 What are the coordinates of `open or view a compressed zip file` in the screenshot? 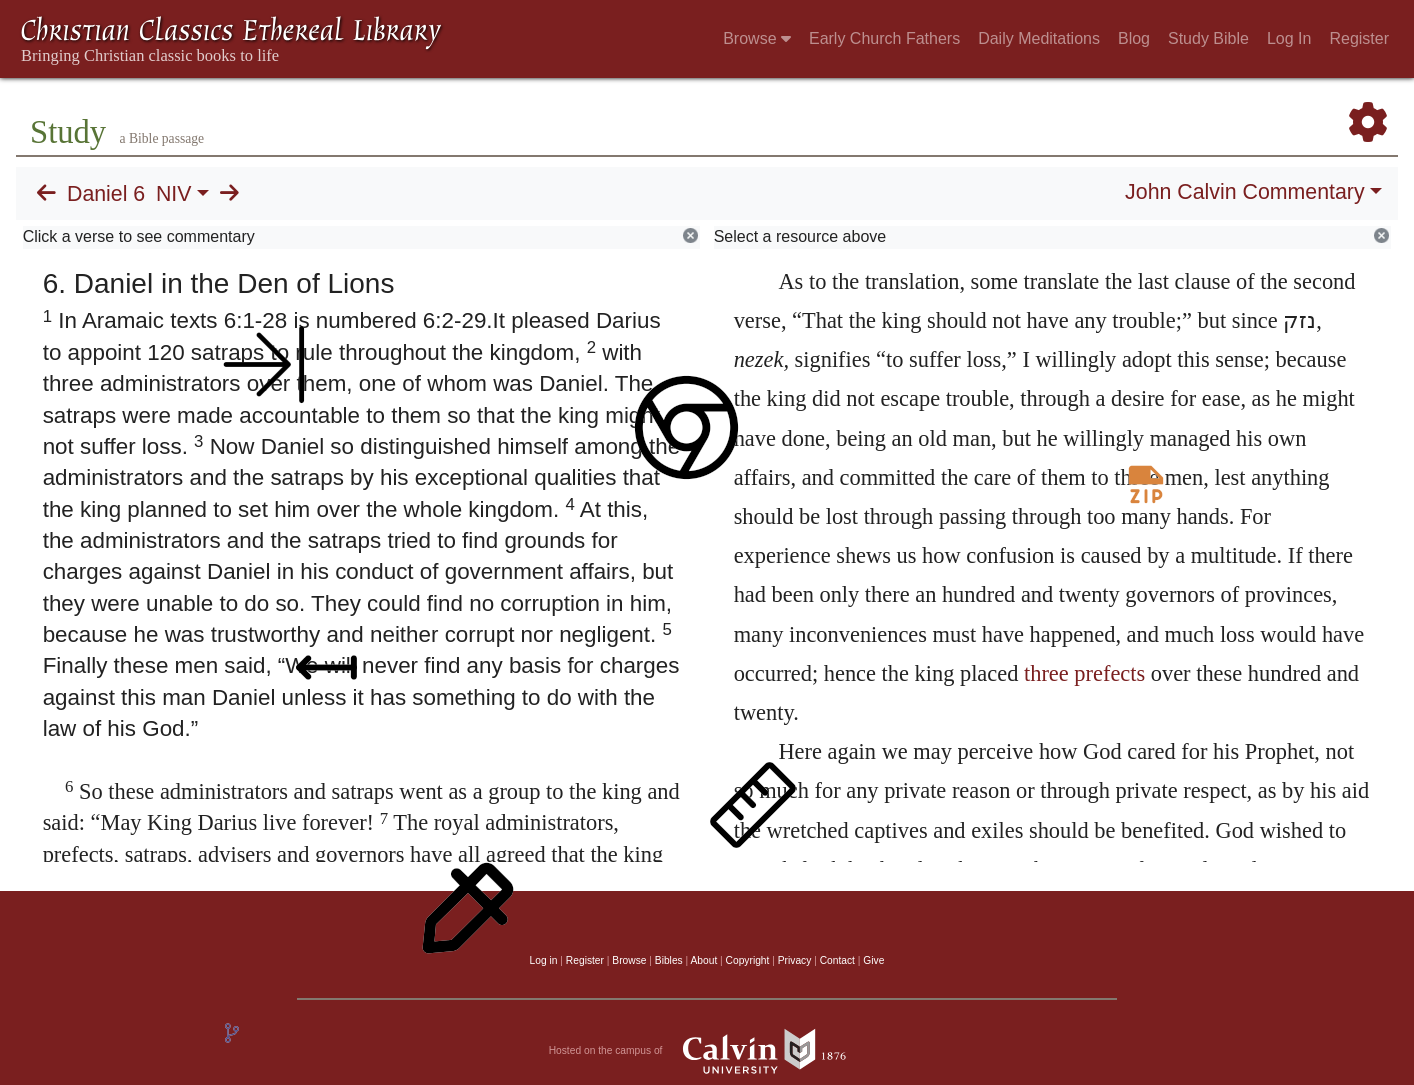 It's located at (1146, 486).